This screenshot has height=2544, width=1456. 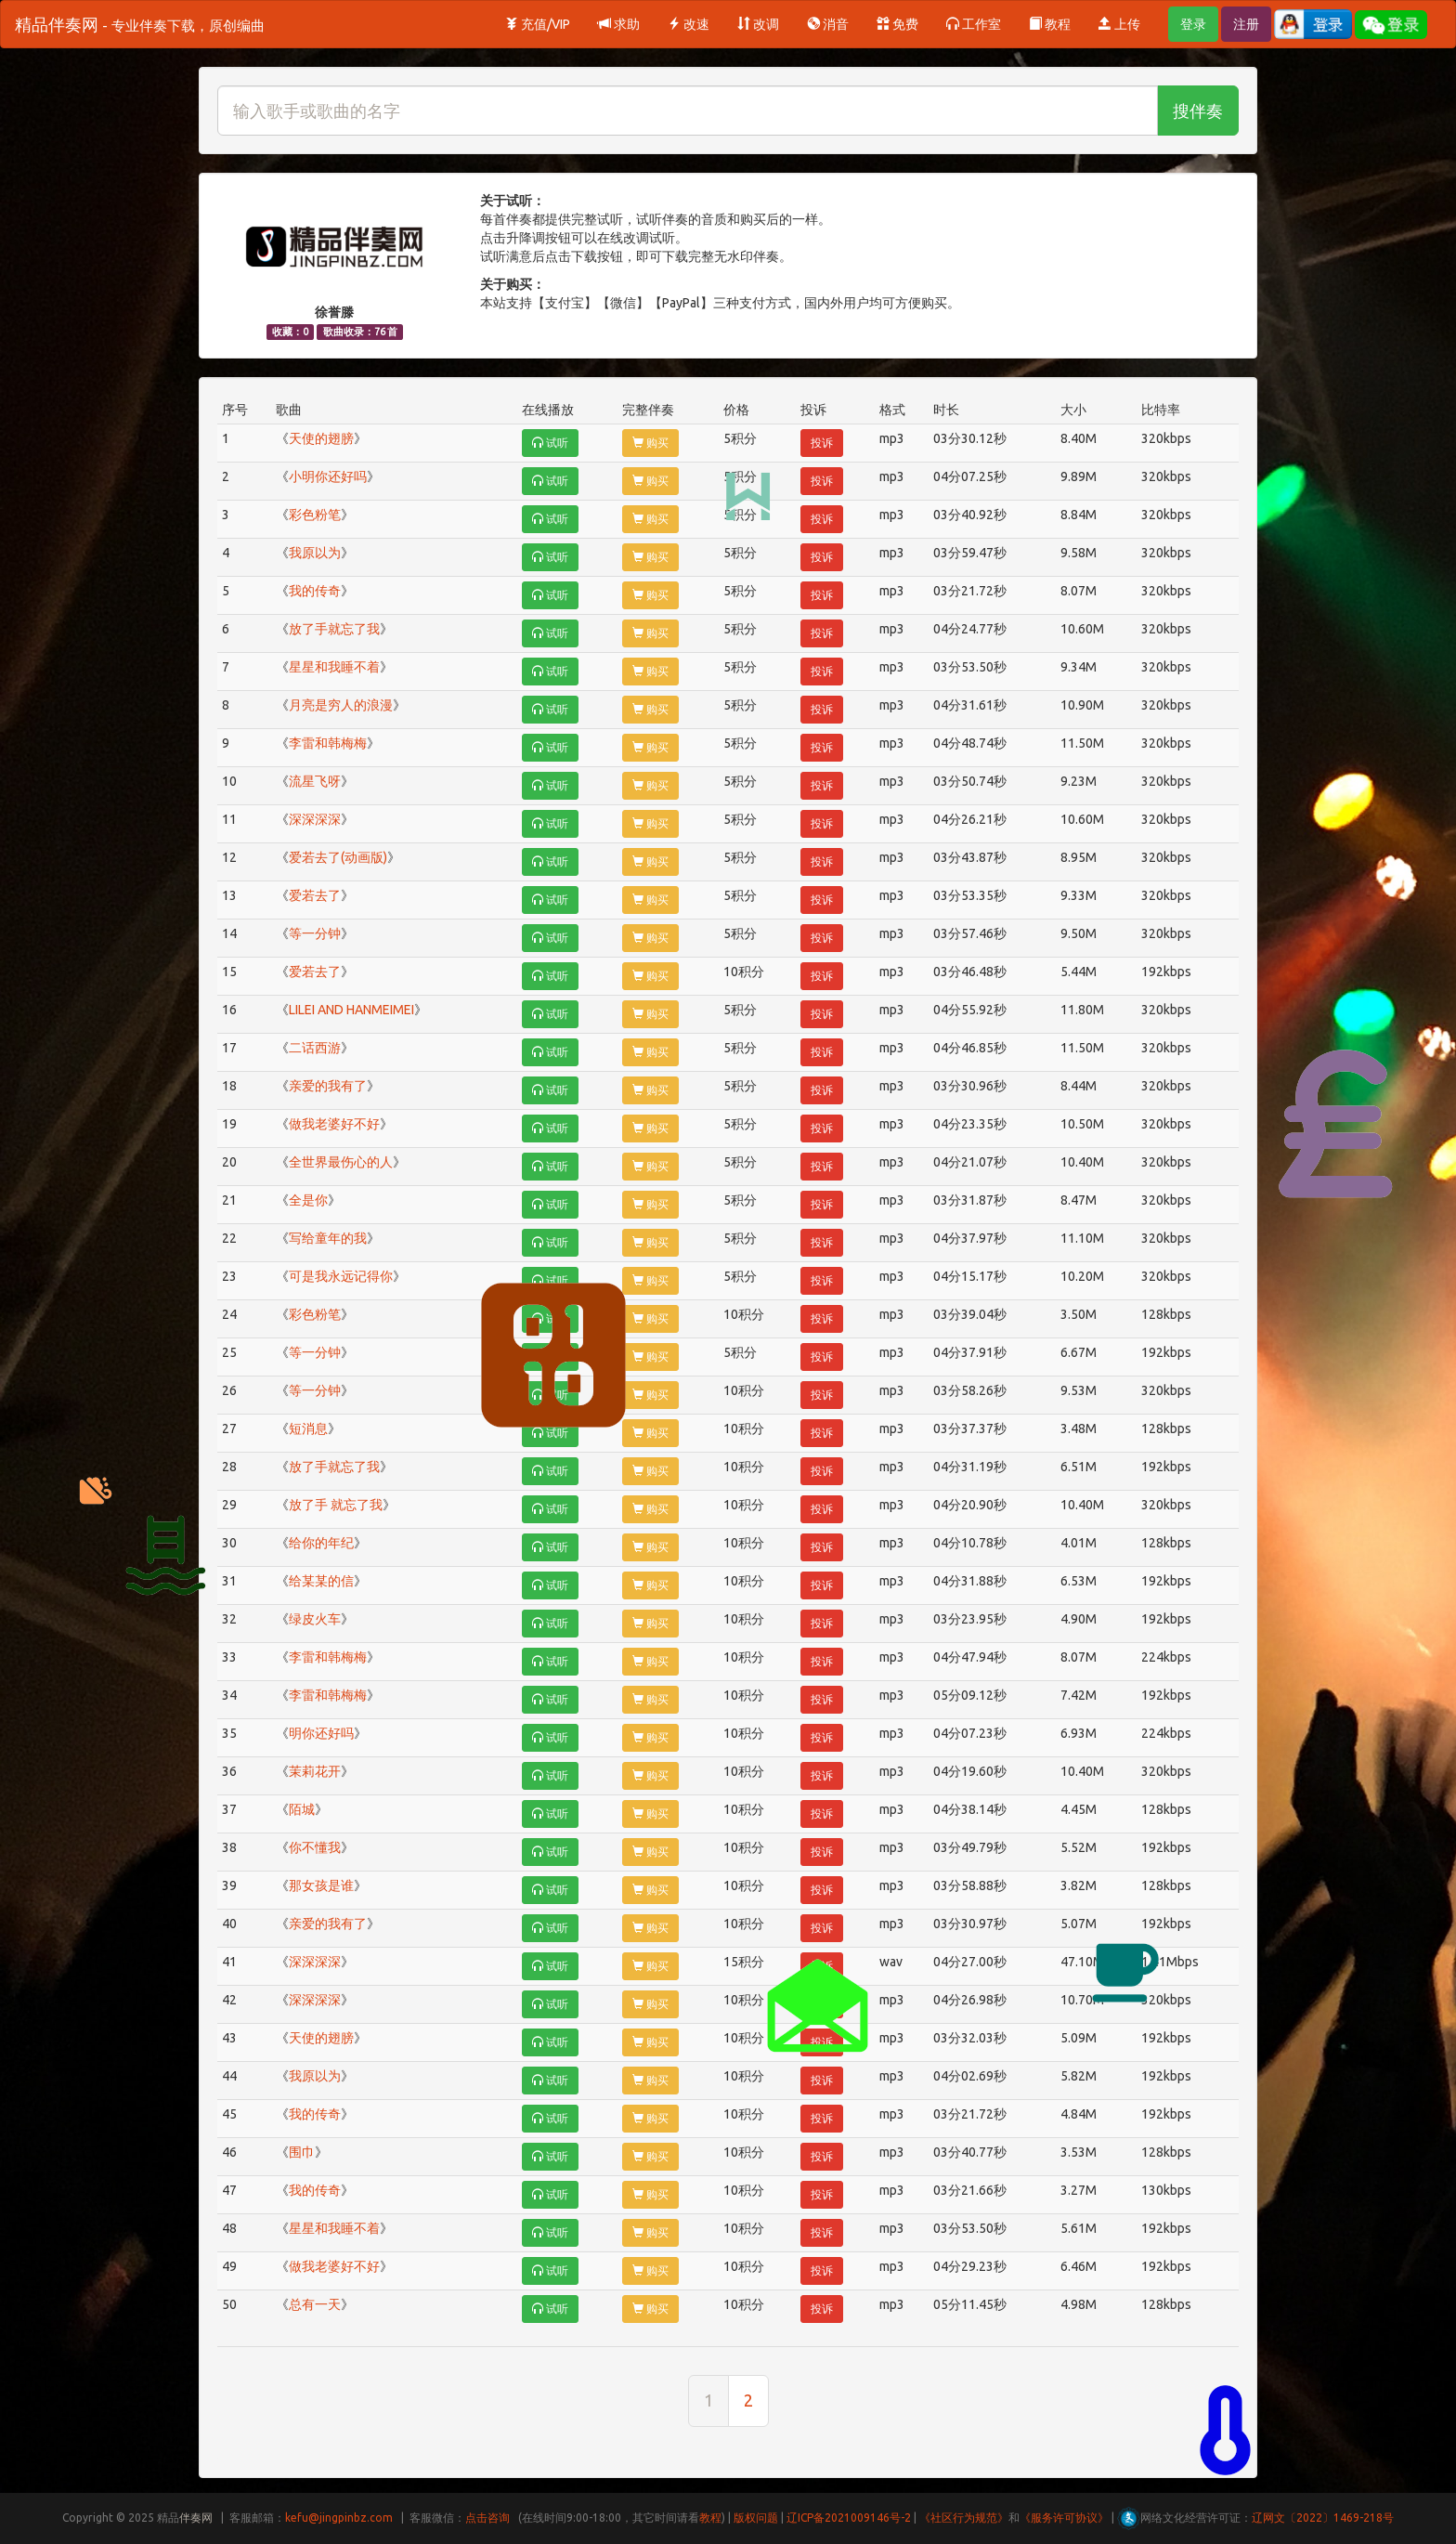 I want to click on view binary or raw data, so click(x=553, y=1355).